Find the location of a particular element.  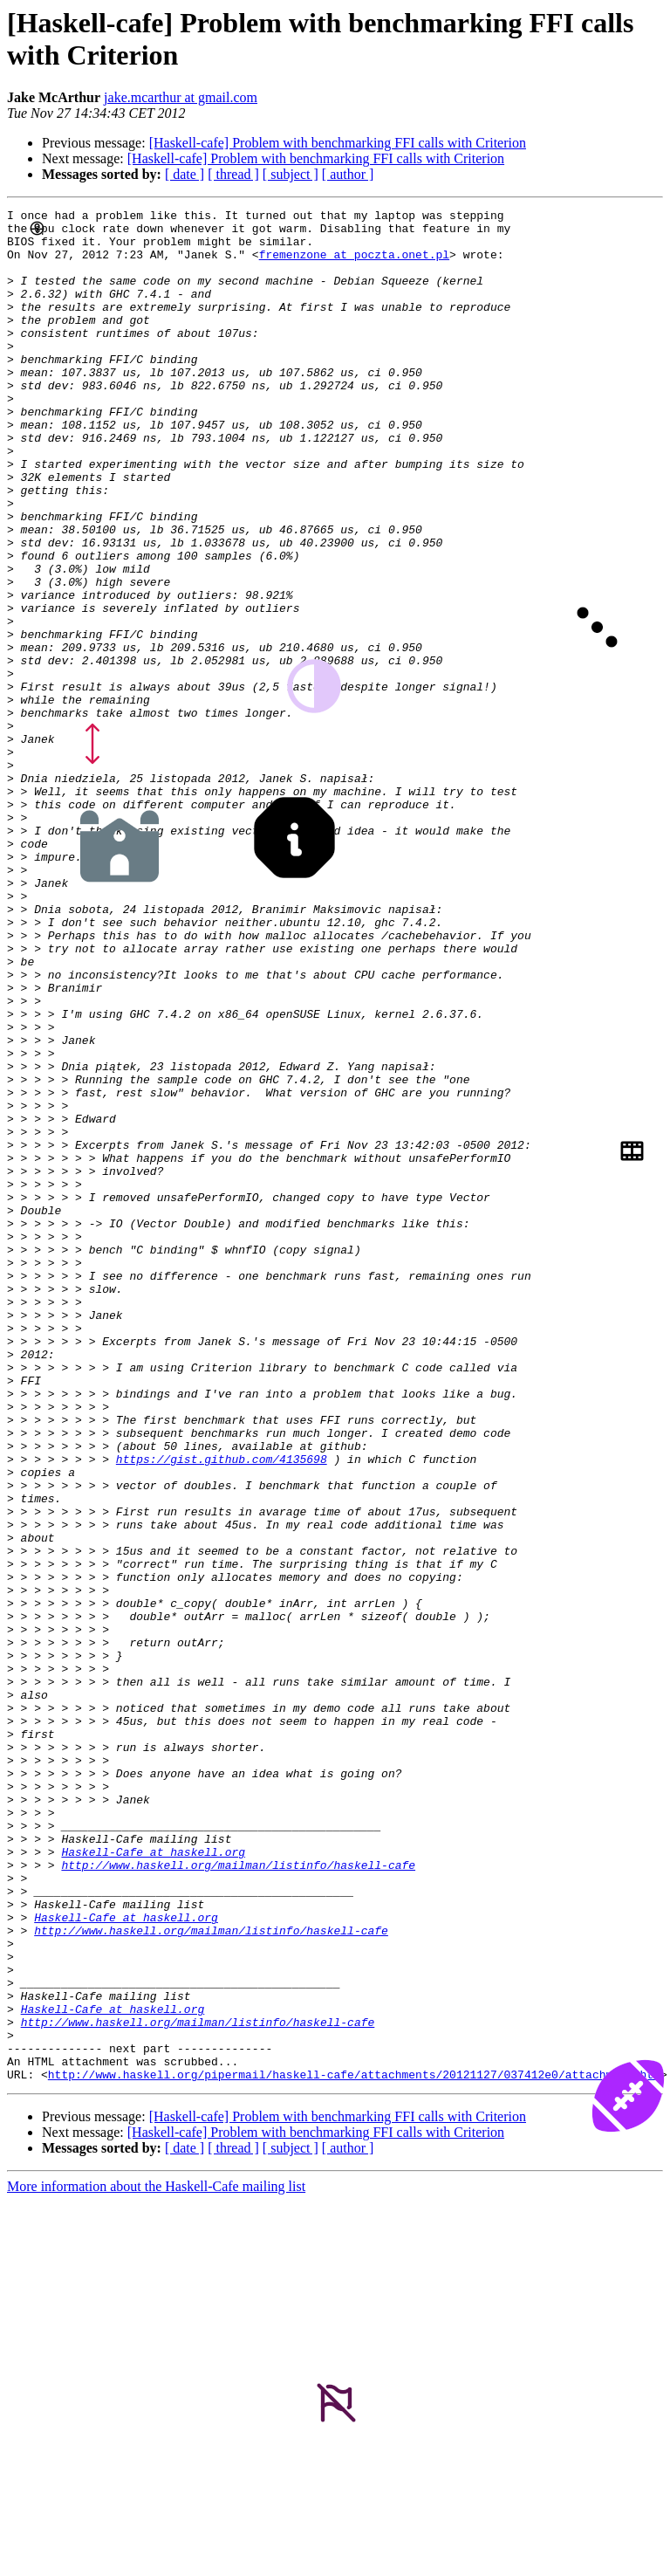

disable flag or marker is located at coordinates (336, 2402).